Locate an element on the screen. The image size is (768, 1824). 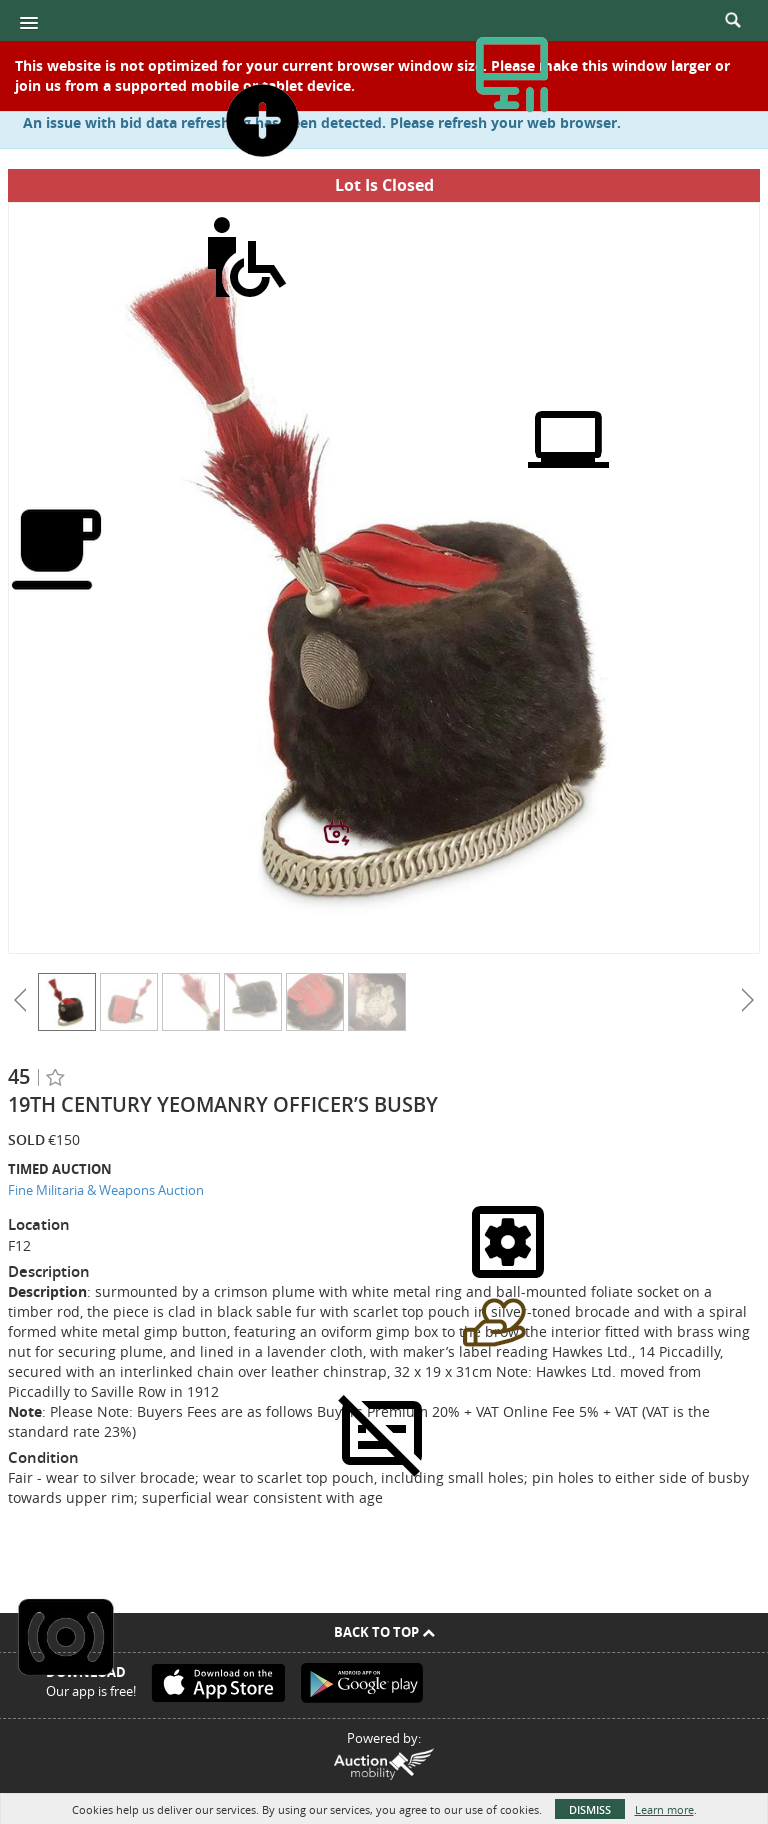
access windows laptop or PC settings is located at coordinates (568, 441).